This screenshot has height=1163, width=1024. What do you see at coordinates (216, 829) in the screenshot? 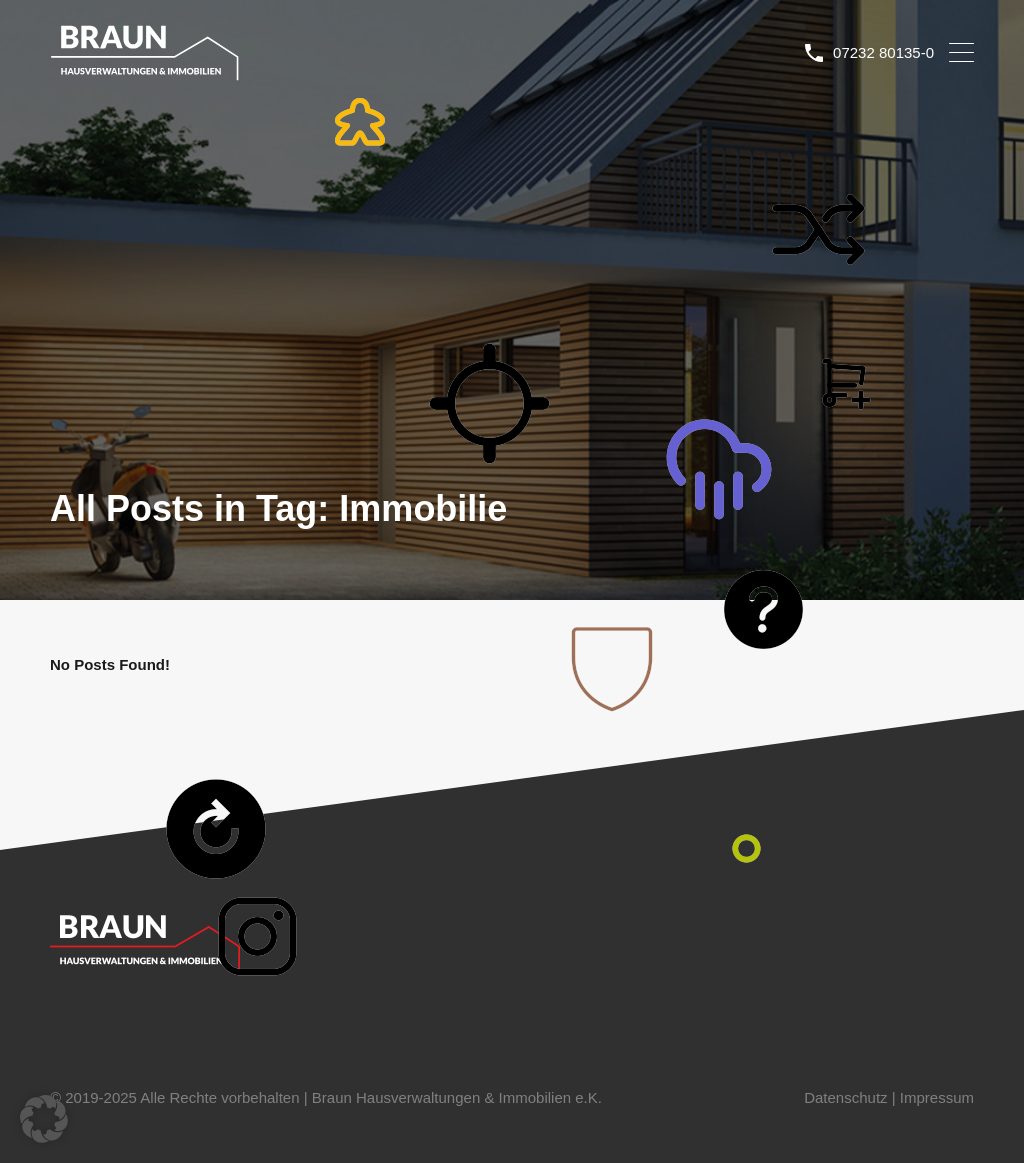
I see `refresh or reload content` at bounding box center [216, 829].